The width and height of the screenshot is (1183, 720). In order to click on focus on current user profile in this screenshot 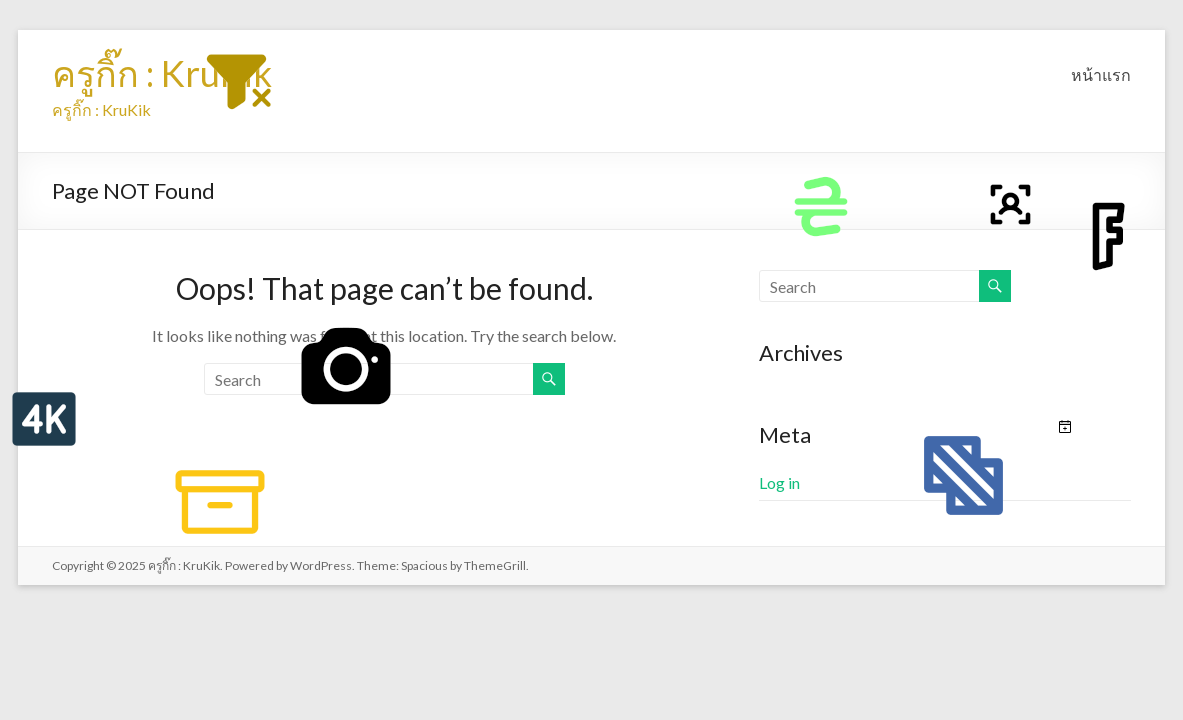, I will do `click(1010, 204)`.